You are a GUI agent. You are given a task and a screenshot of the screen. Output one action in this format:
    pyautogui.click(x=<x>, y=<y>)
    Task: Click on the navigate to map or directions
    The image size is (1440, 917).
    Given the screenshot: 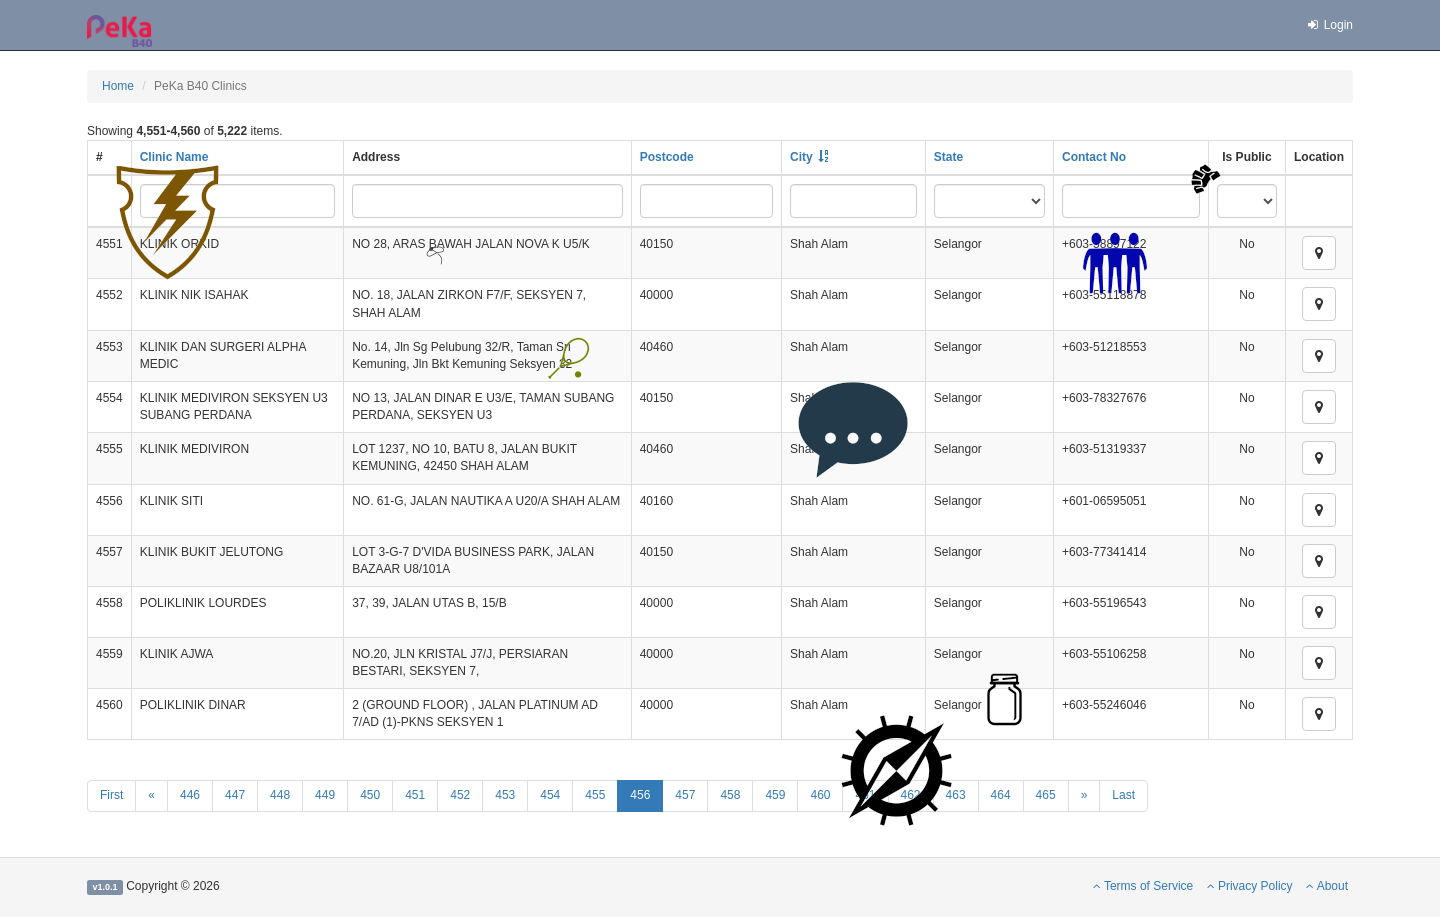 What is the action you would take?
    pyautogui.click(x=896, y=770)
    